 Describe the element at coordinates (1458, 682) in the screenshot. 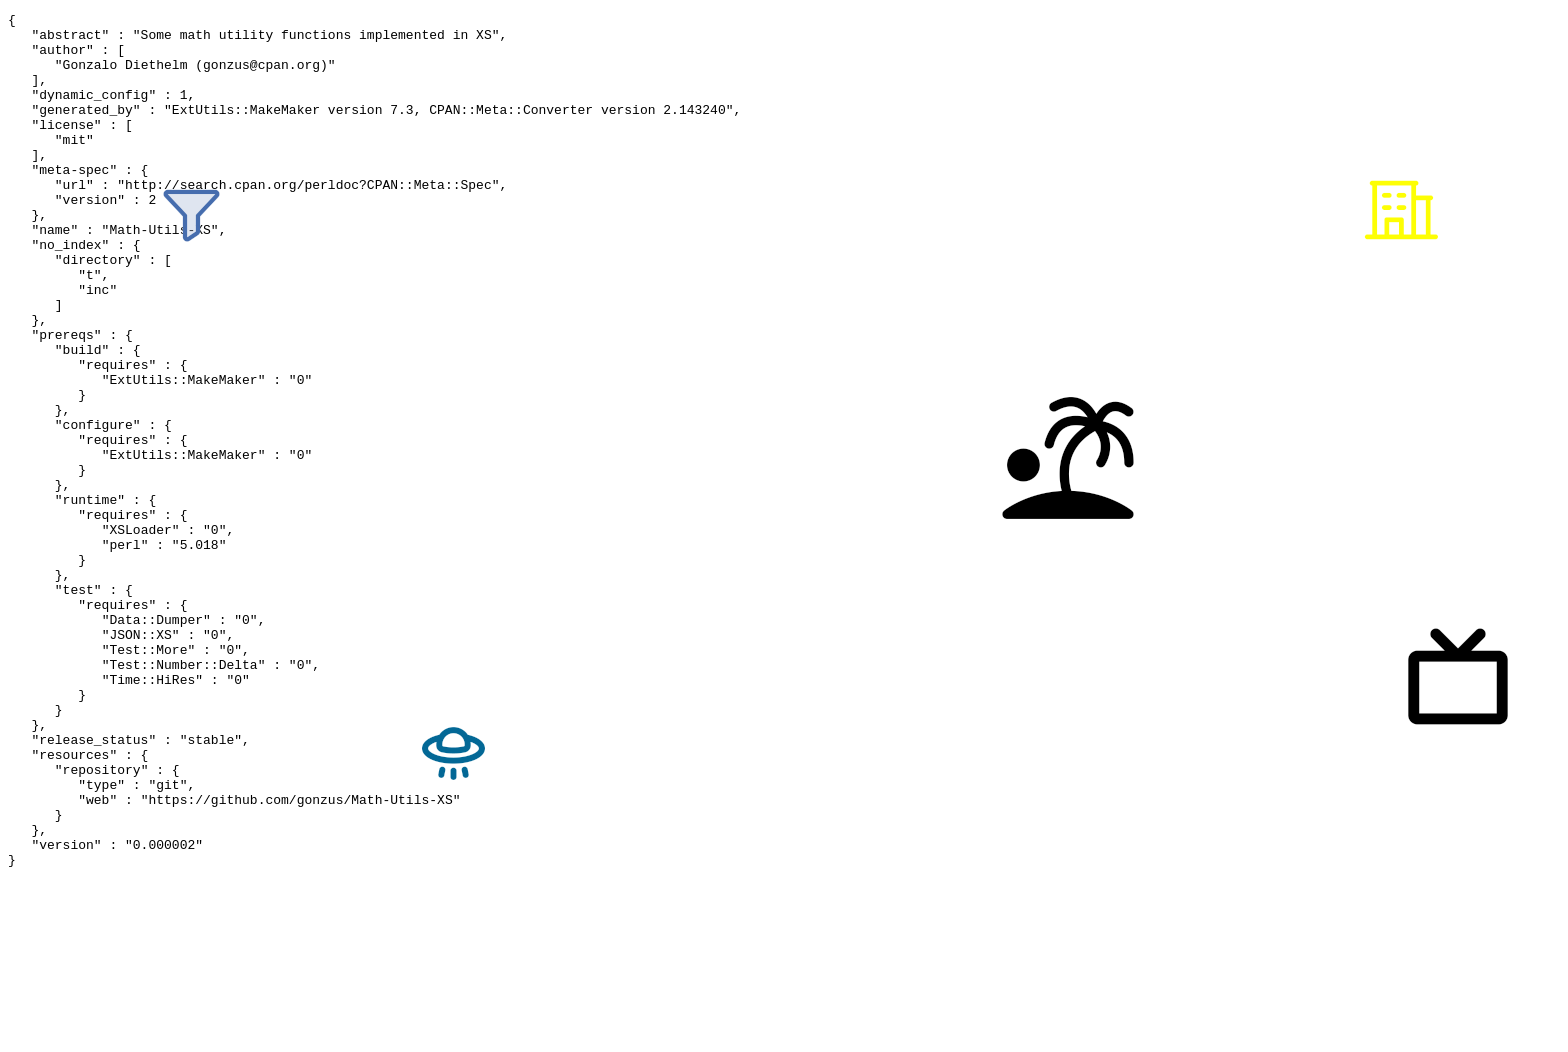

I see `access TV or video streaming features` at that location.